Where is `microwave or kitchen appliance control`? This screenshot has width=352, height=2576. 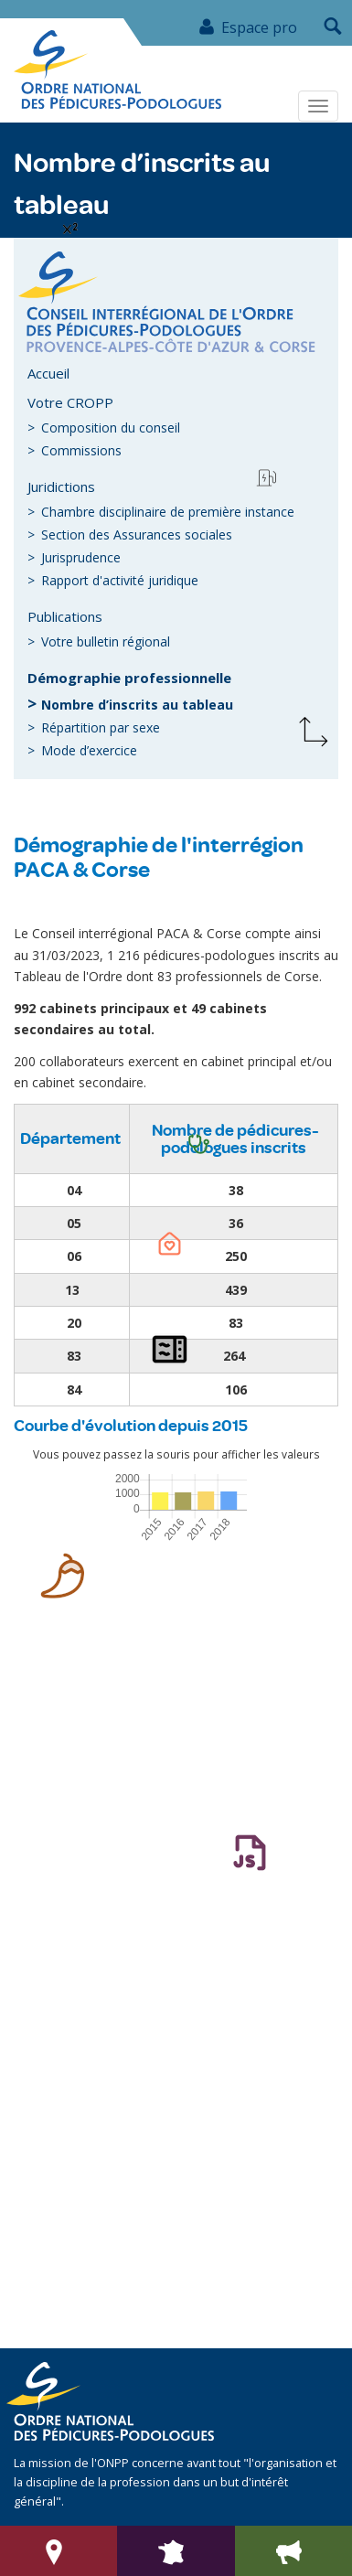
microwave or kitchen appliance control is located at coordinates (169, 1349).